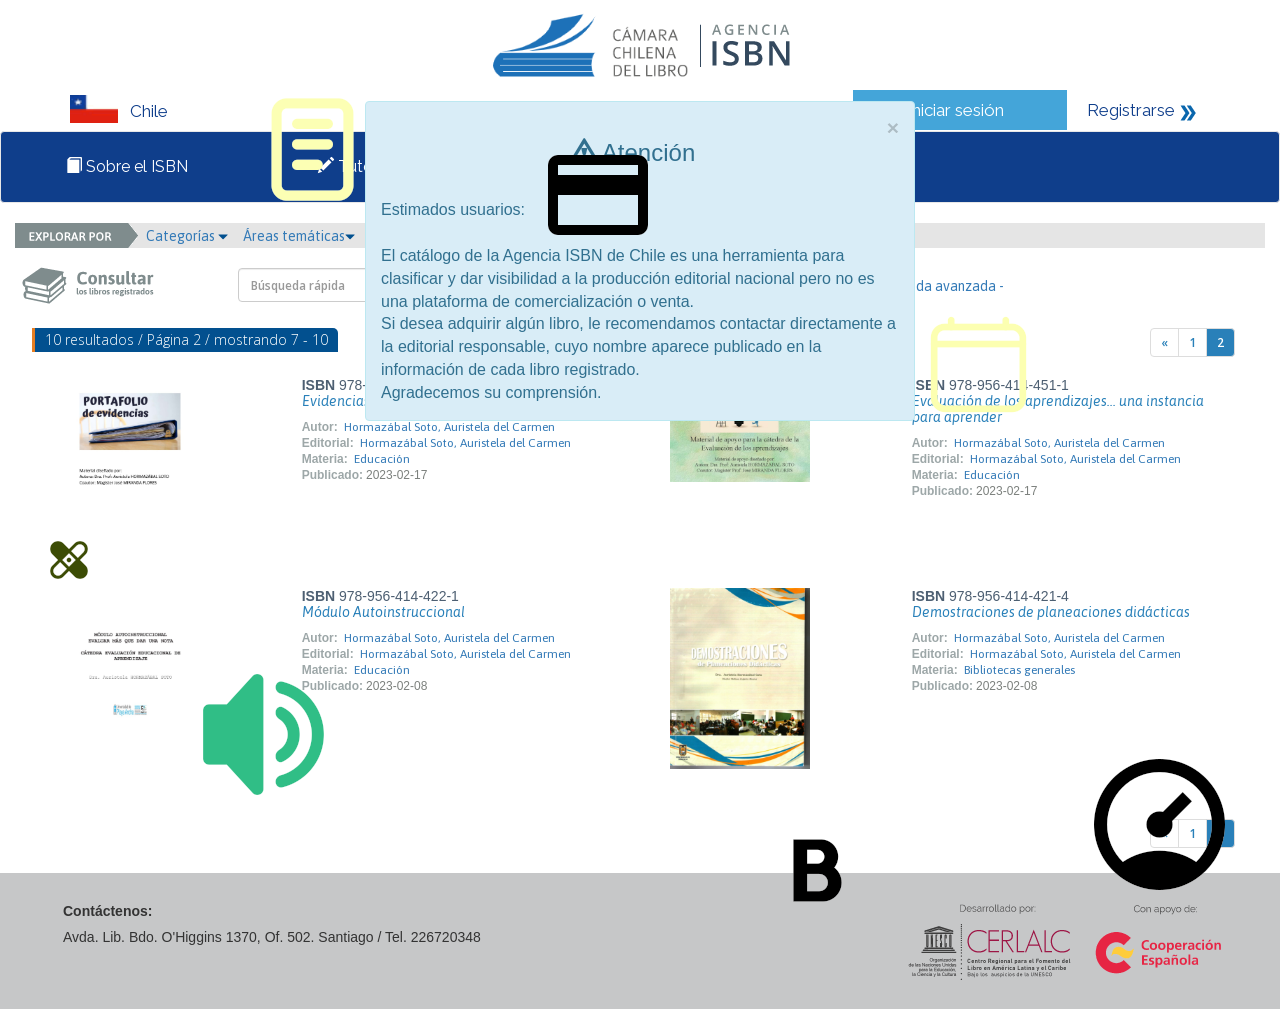 The width and height of the screenshot is (1280, 1009). I want to click on view empty calendar or schedule, so click(978, 364).